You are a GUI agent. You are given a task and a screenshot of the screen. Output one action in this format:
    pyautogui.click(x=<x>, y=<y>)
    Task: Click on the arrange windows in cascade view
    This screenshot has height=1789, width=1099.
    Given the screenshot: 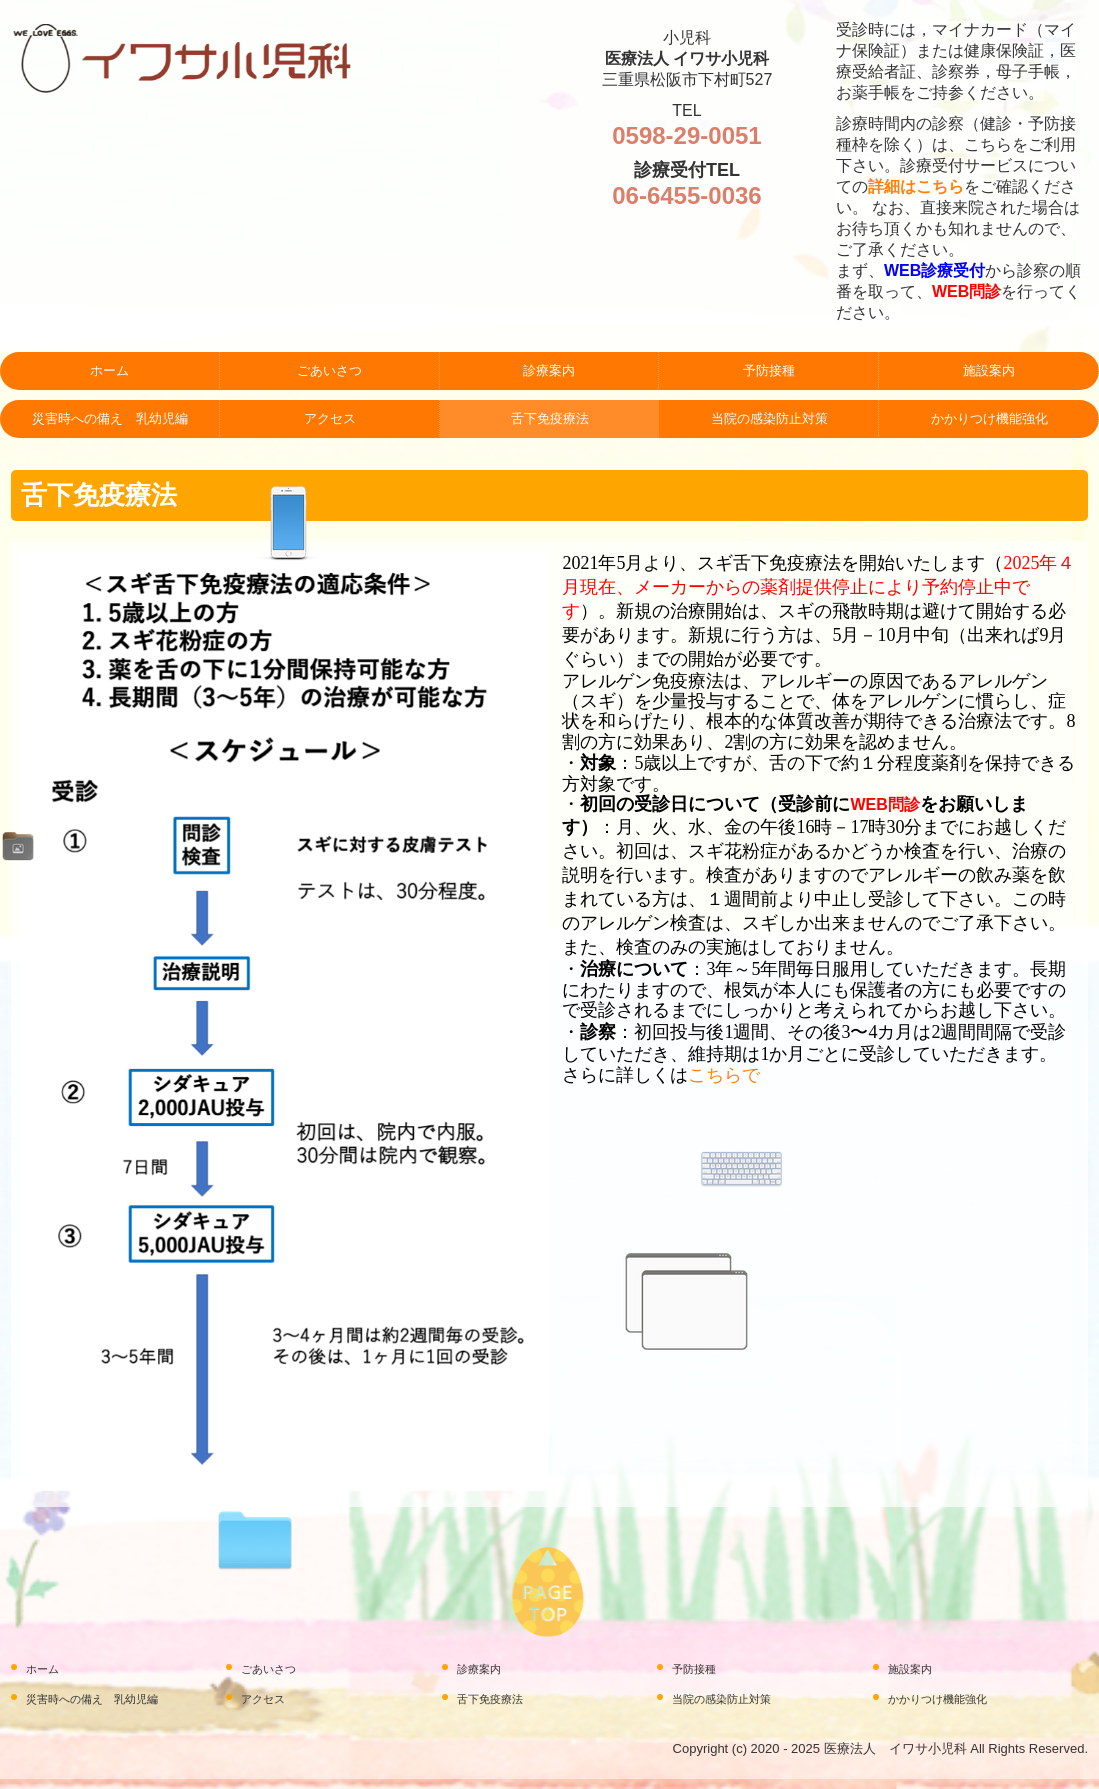 What is the action you would take?
    pyautogui.click(x=686, y=1301)
    